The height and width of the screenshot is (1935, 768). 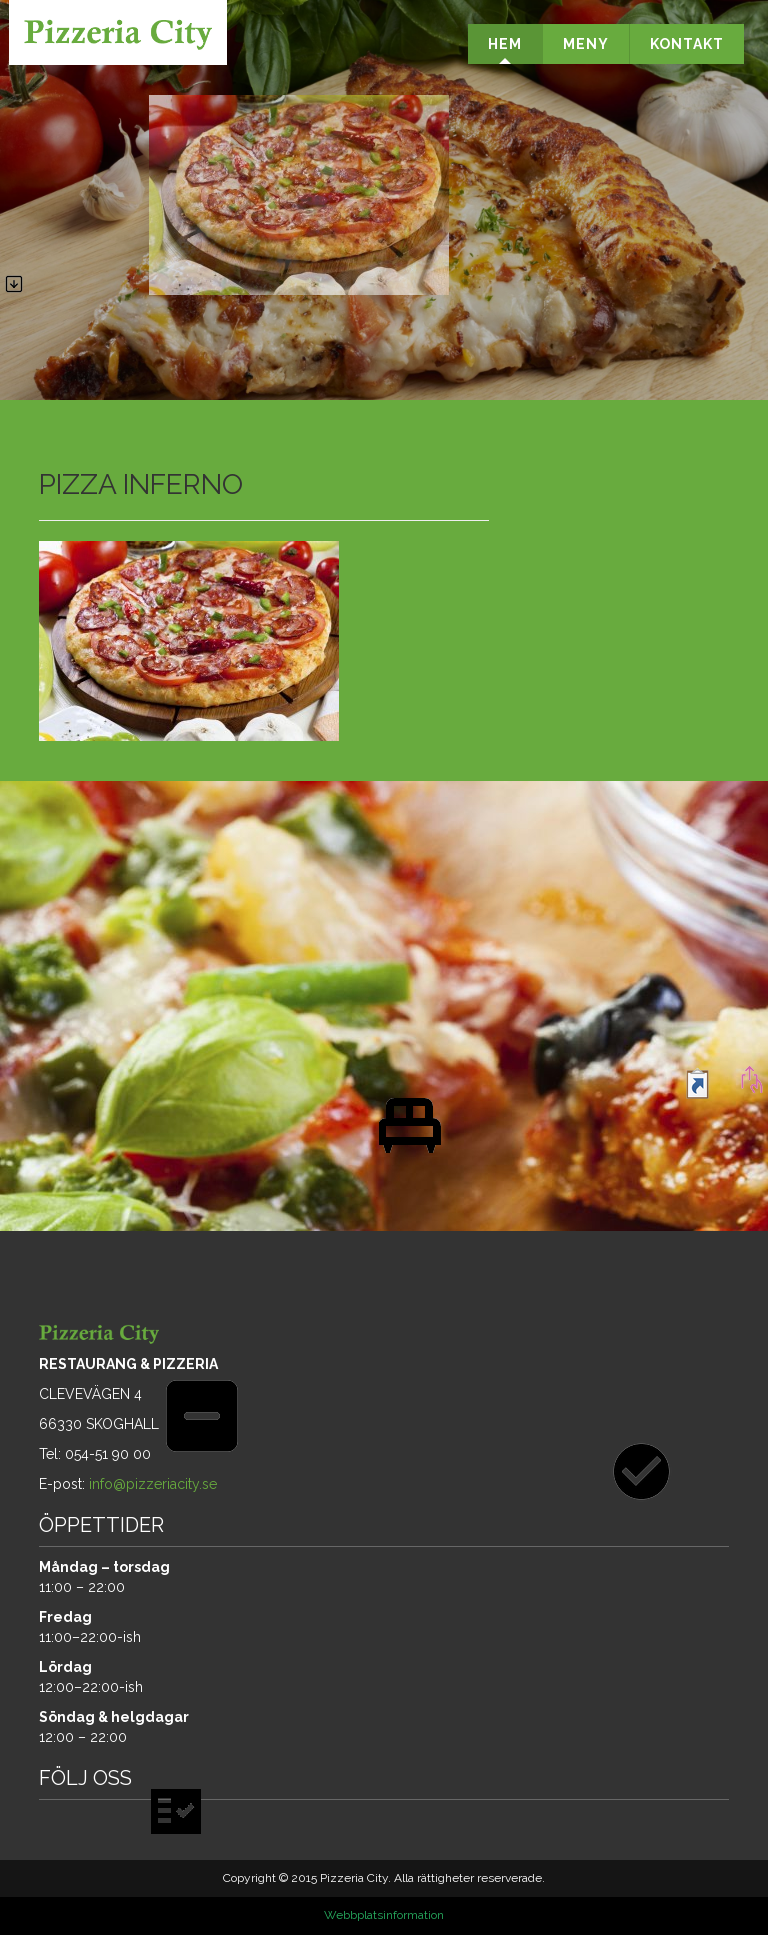 What do you see at coordinates (202, 1416) in the screenshot?
I see `remove an item from a list` at bounding box center [202, 1416].